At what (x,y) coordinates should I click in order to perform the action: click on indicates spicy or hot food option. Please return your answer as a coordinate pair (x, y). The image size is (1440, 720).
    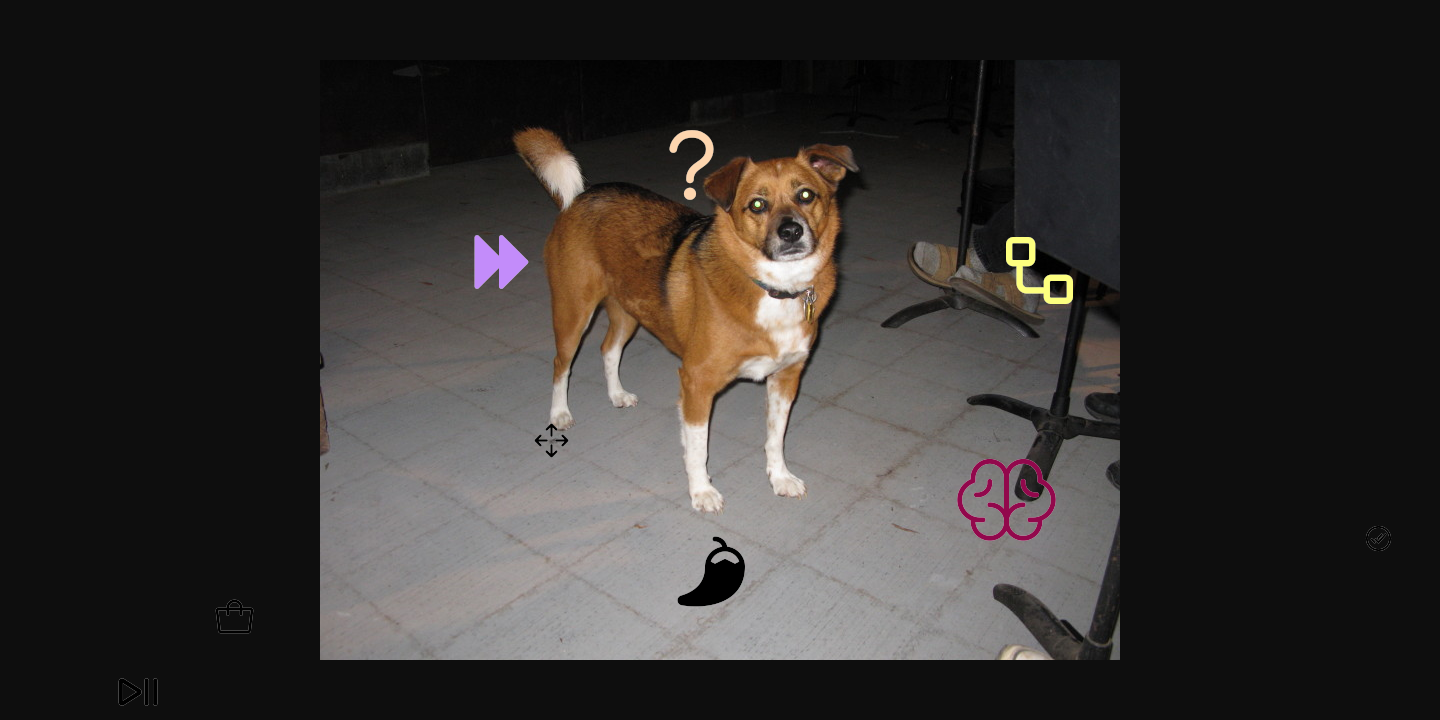
    Looking at the image, I should click on (715, 574).